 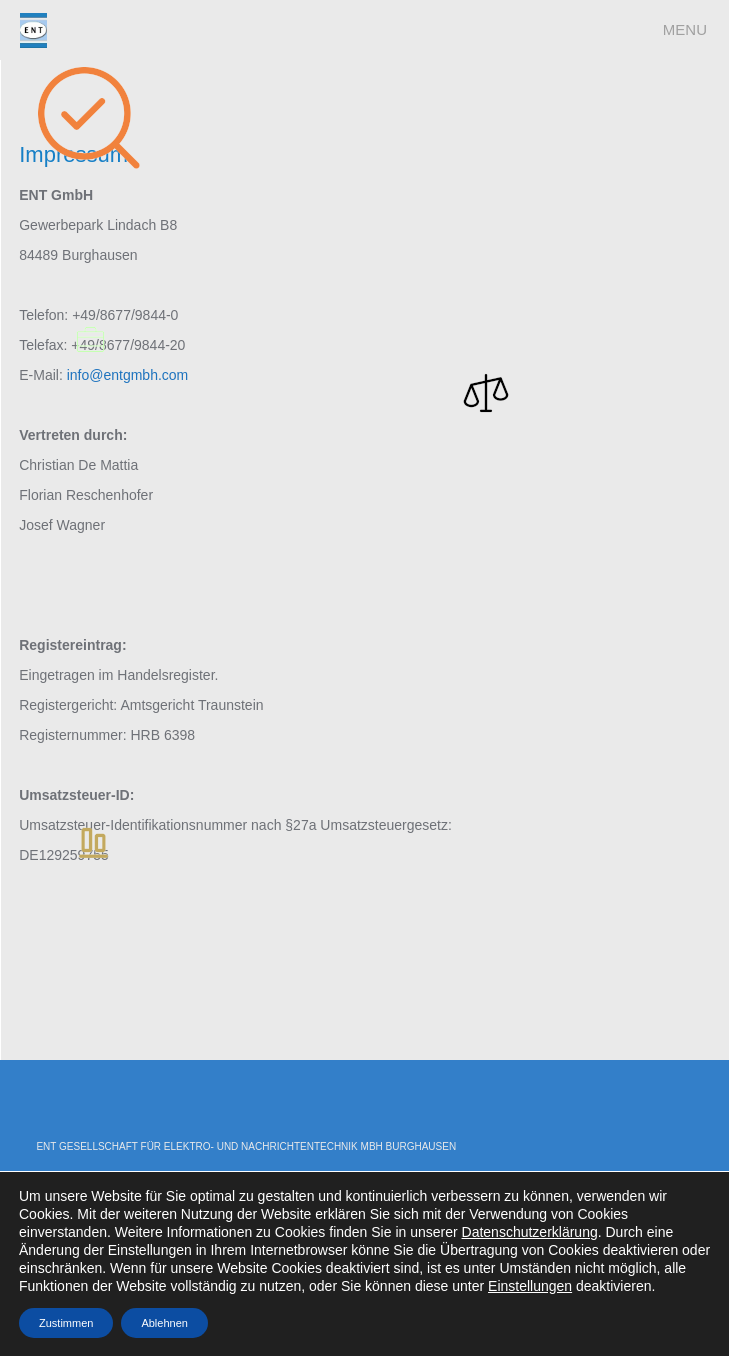 What do you see at coordinates (486, 393) in the screenshot?
I see `compare items or options` at bounding box center [486, 393].